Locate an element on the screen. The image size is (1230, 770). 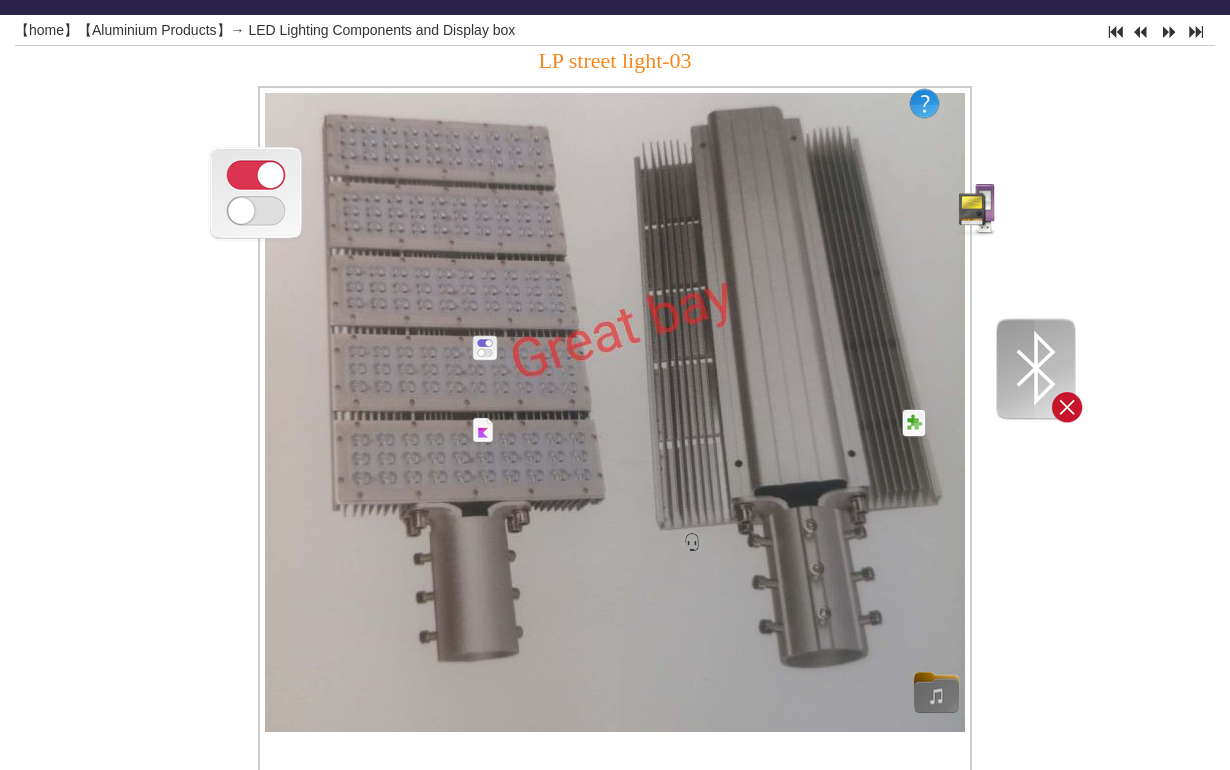
install a browser extension or add-on is located at coordinates (914, 423).